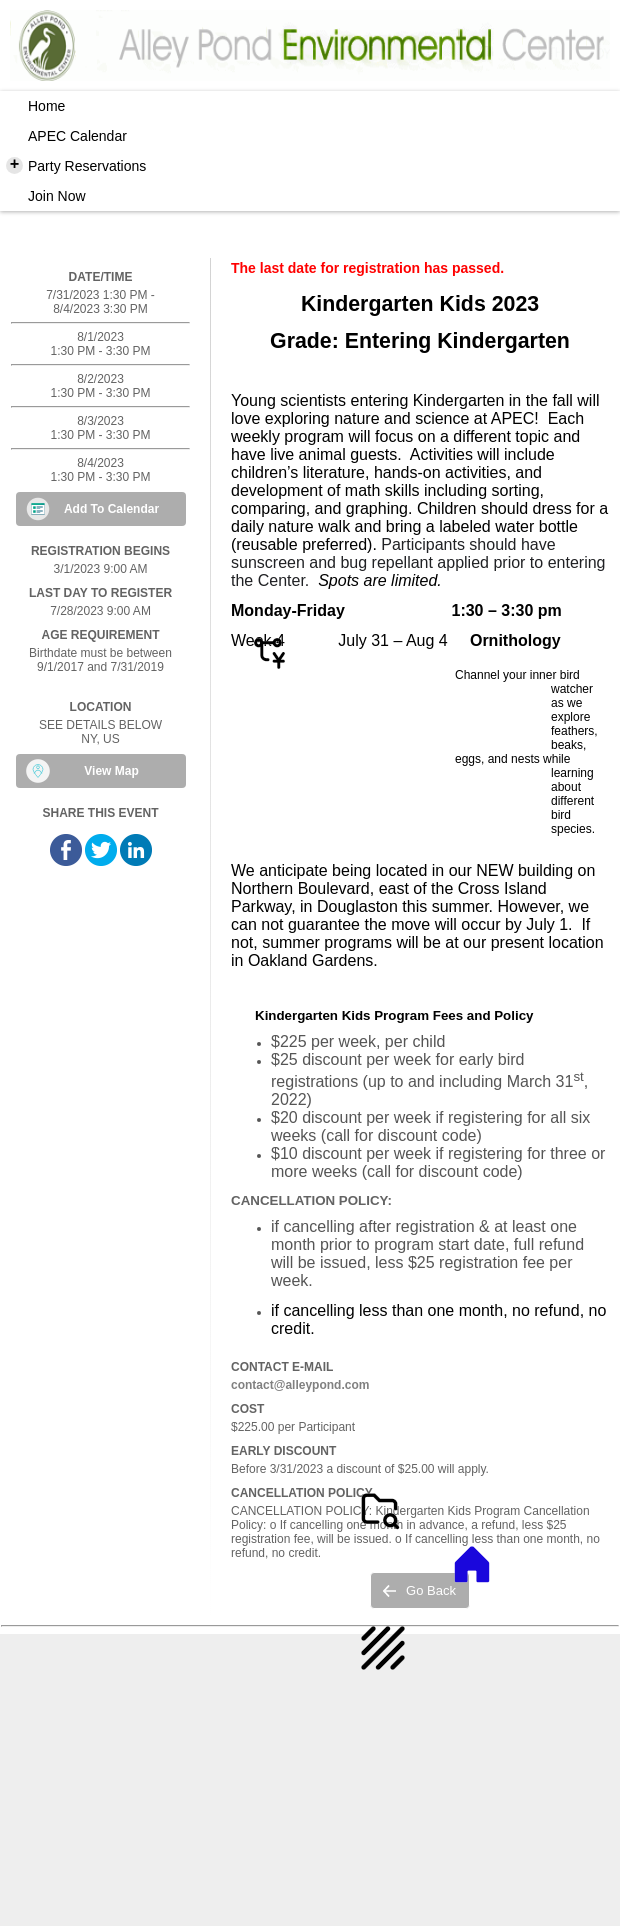 This screenshot has width=620, height=1926. What do you see at coordinates (379, 1509) in the screenshot?
I see `search within a folder` at bounding box center [379, 1509].